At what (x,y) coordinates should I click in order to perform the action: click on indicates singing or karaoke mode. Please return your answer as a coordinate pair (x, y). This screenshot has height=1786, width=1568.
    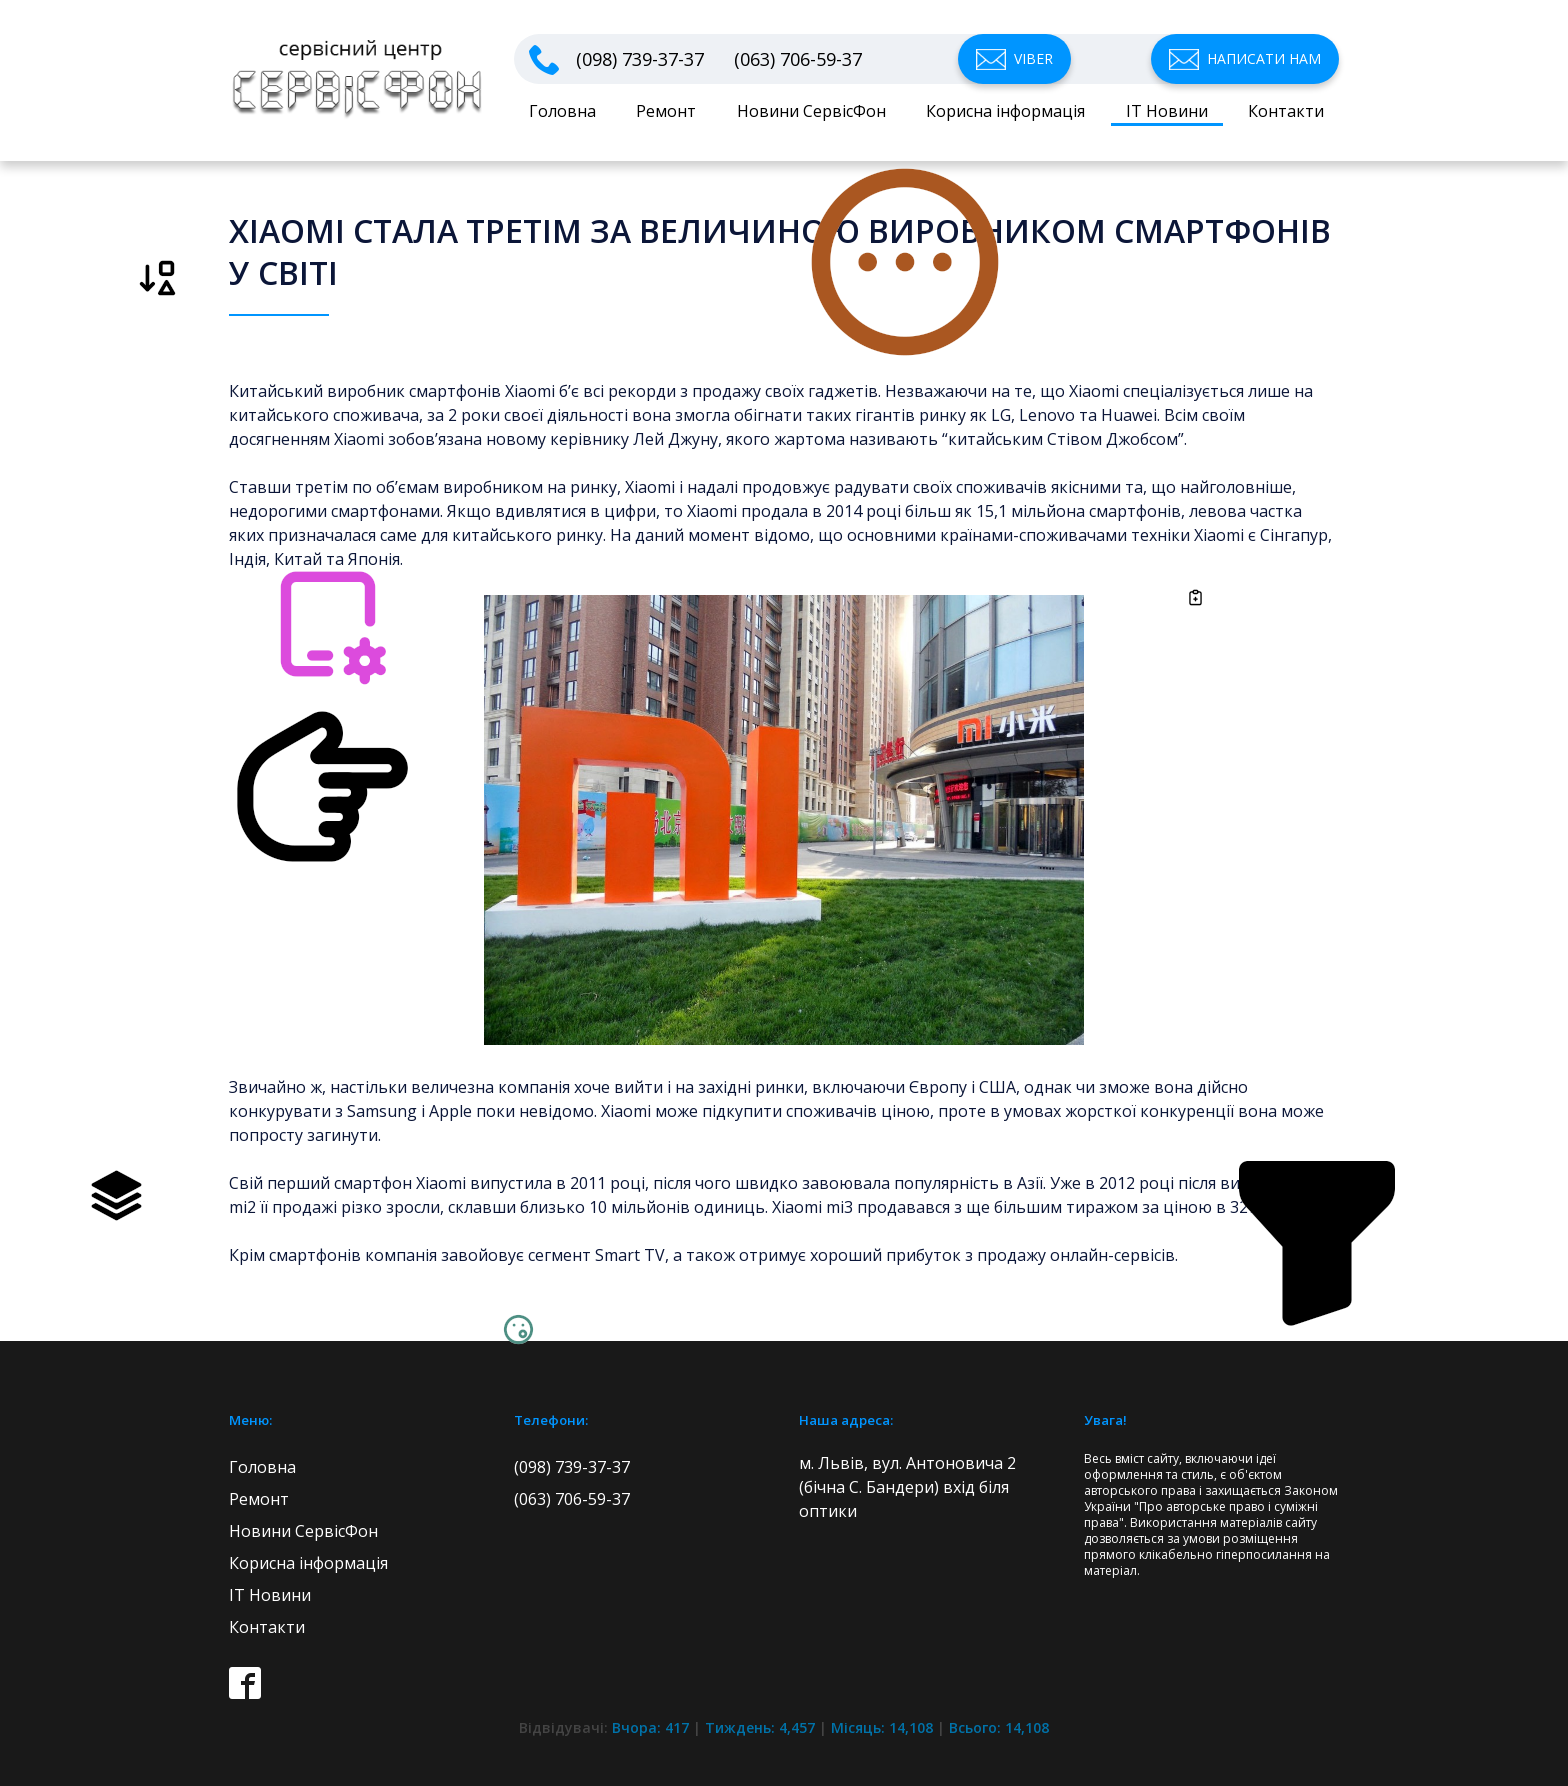
    Looking at the image, I should click on (518, 1329).